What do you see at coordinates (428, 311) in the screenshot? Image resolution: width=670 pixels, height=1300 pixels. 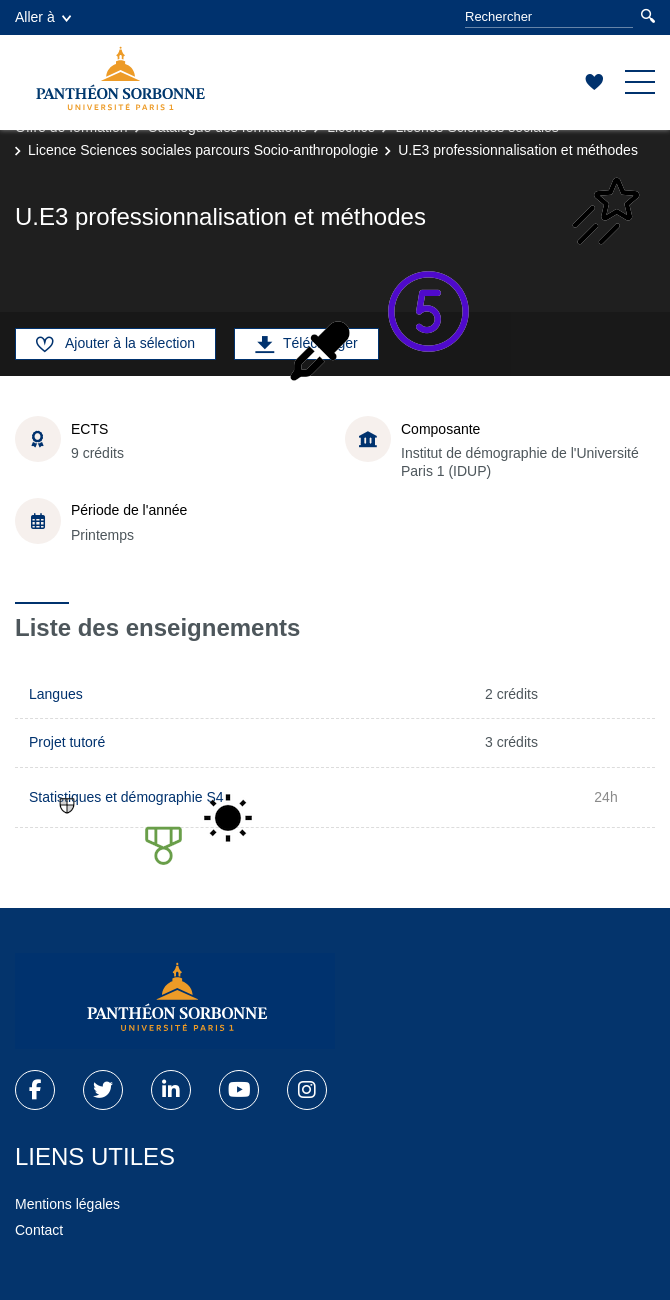 I see `indicates step 5 in a numbered process` at bounding box center [428, 311].